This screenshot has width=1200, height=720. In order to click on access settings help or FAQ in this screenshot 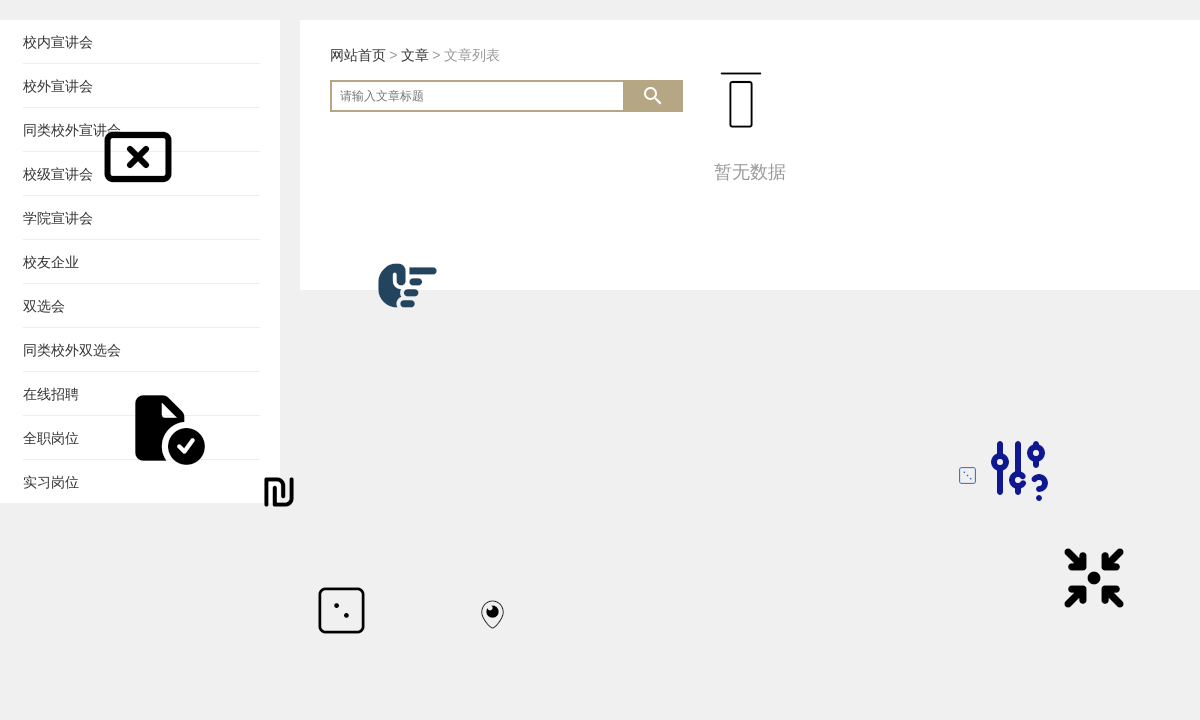, I will do `click(1018, 468)`.